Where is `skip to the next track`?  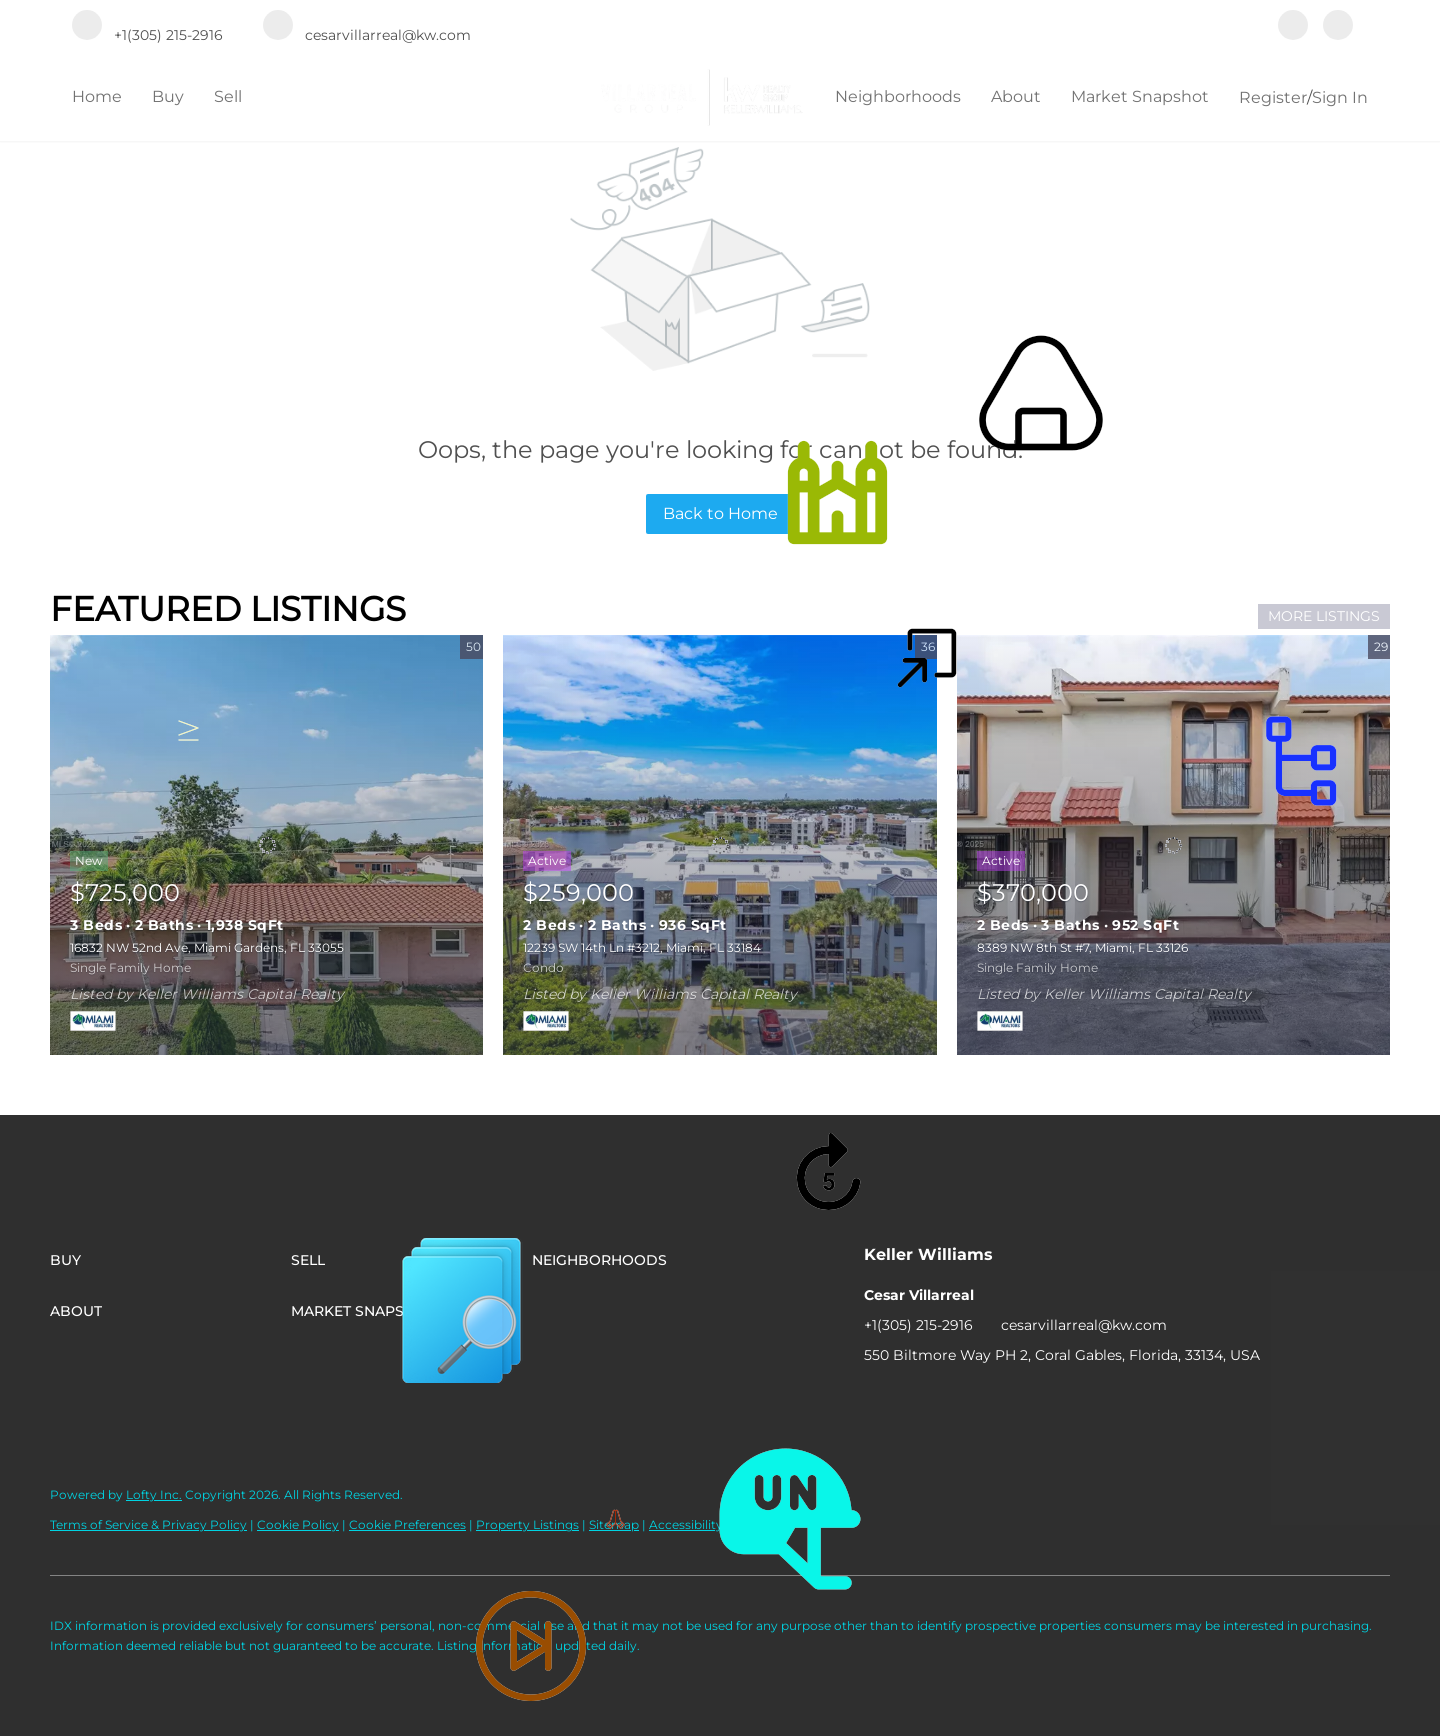 skip to the next track is located at coordinates (531, 1646).